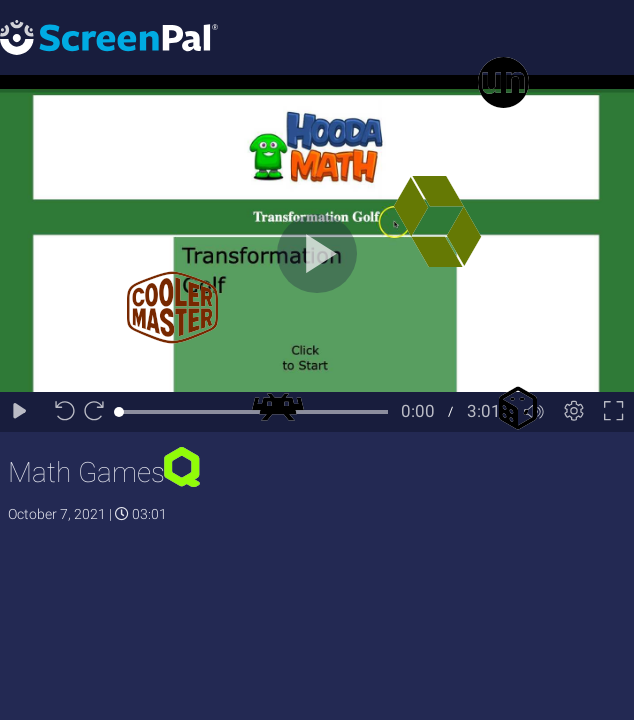  Describe the element at coordinates (182, 467) in the screenshot. I see `qubes os logo` at that location.